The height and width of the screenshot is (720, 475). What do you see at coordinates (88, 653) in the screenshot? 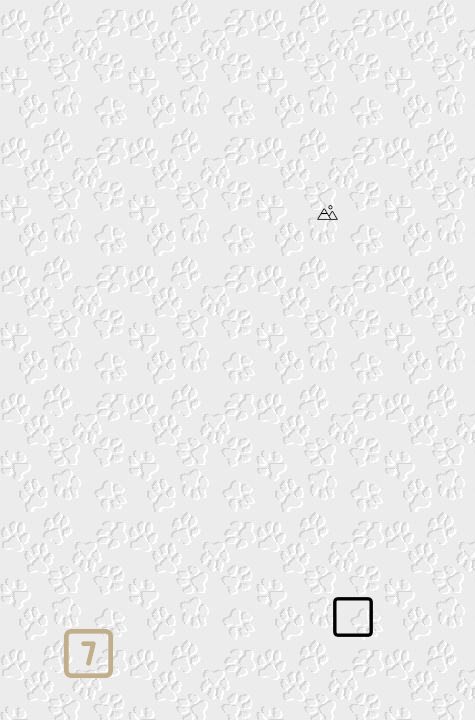
I see `select or navigate to item number 7` at bounding box center [88, 653].